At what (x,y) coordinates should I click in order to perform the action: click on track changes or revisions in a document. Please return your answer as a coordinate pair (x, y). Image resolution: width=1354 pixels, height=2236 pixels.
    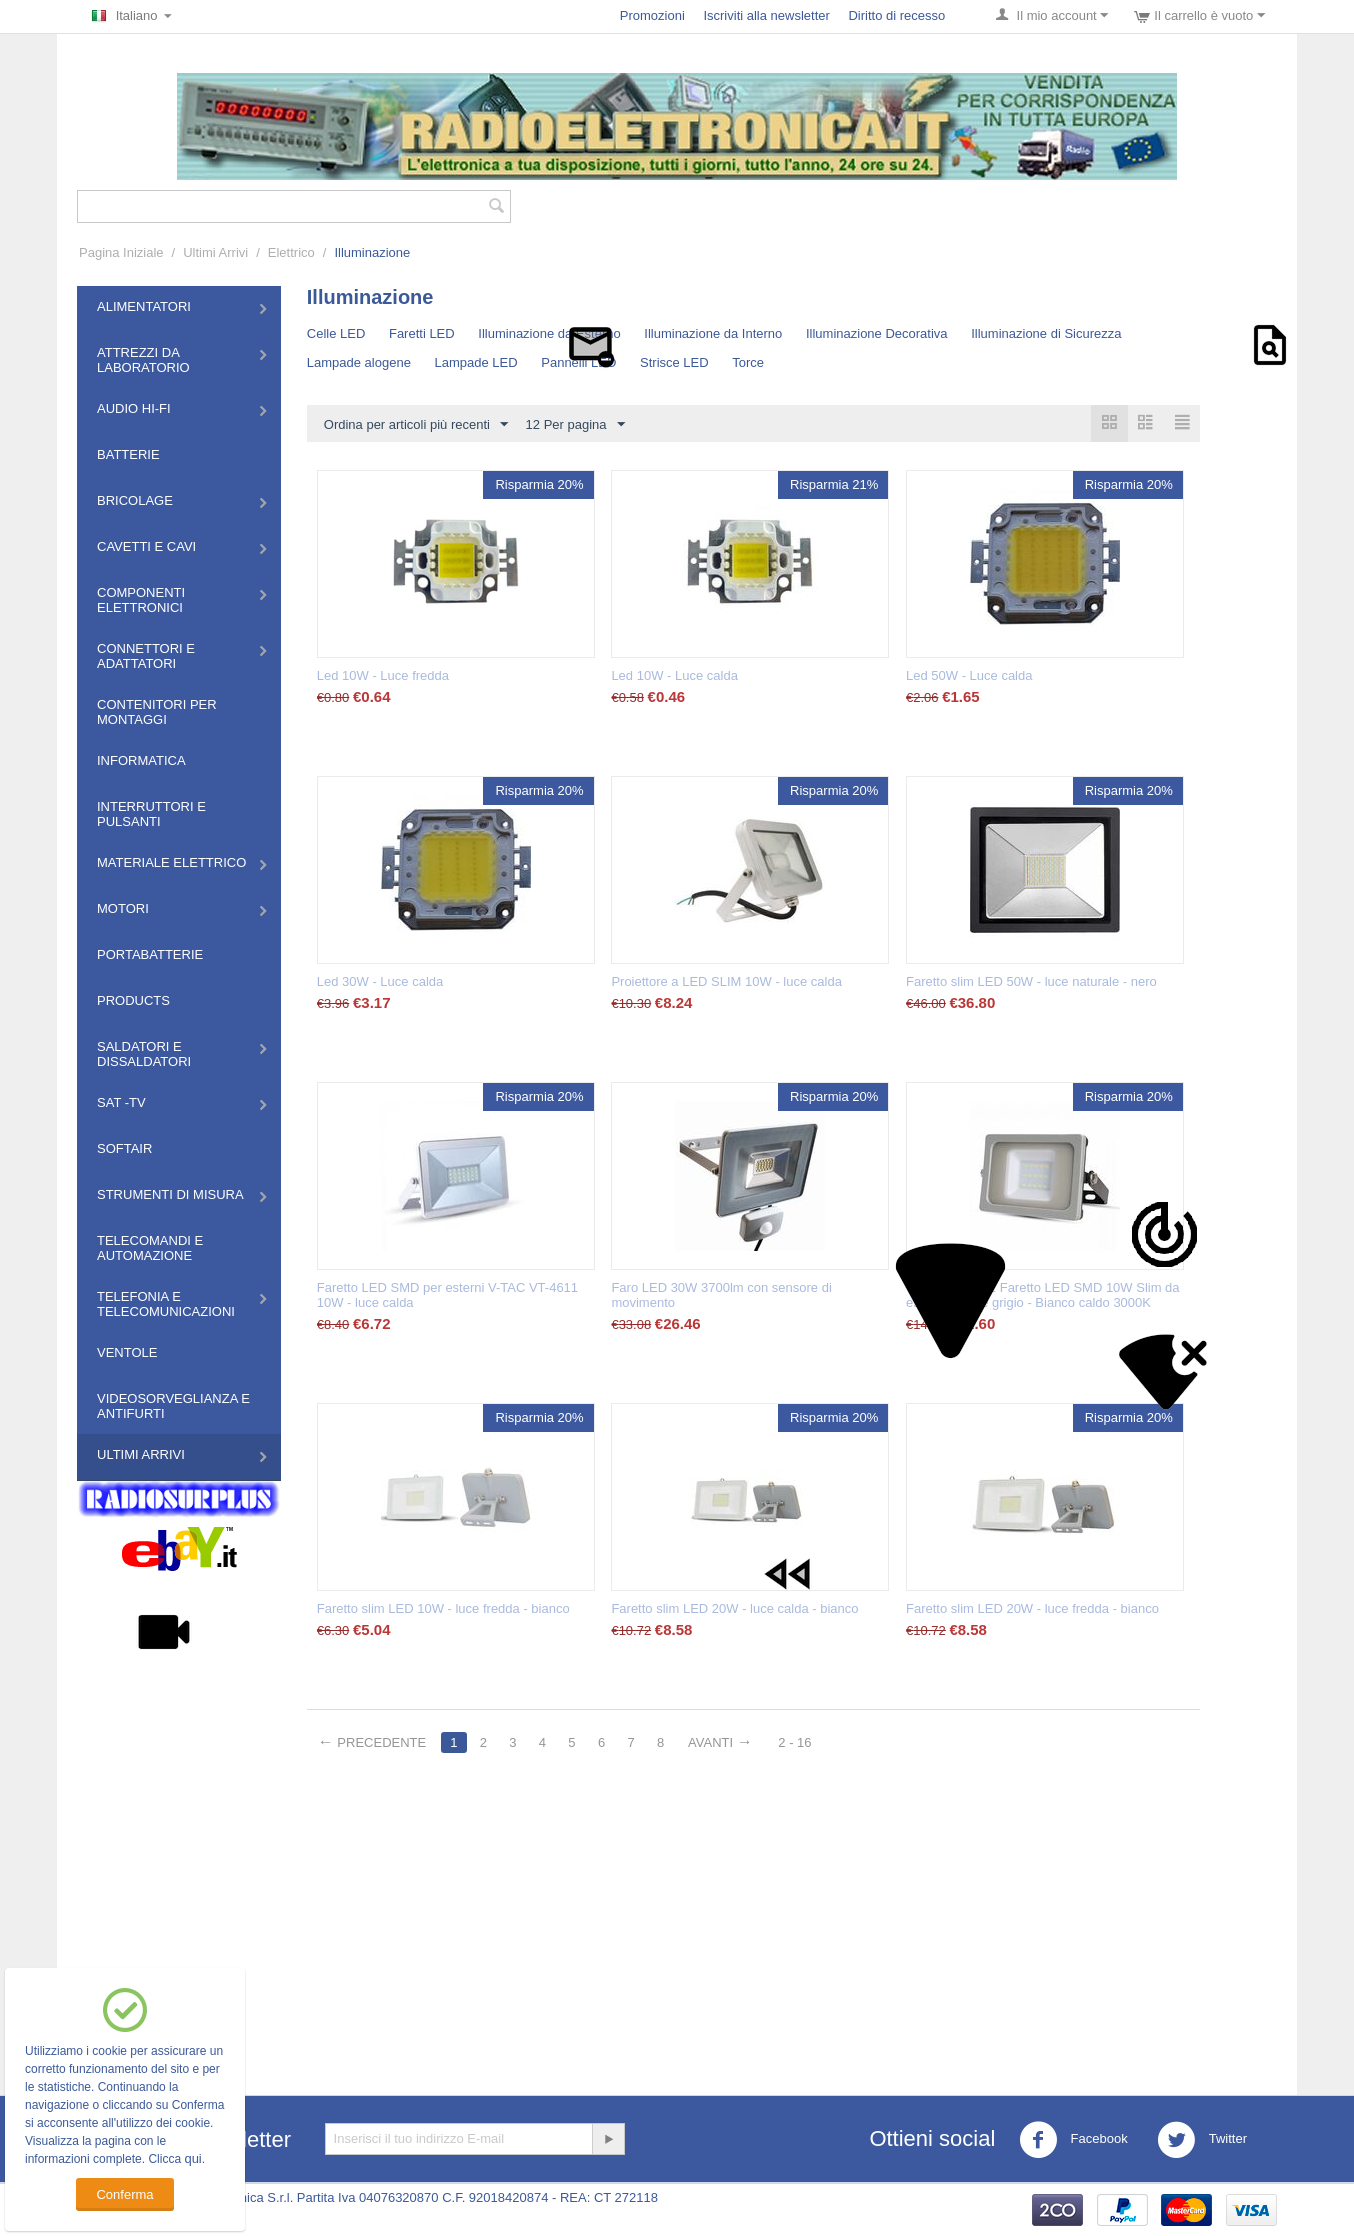
    Looking at the image, I should click on (1164, 1234).